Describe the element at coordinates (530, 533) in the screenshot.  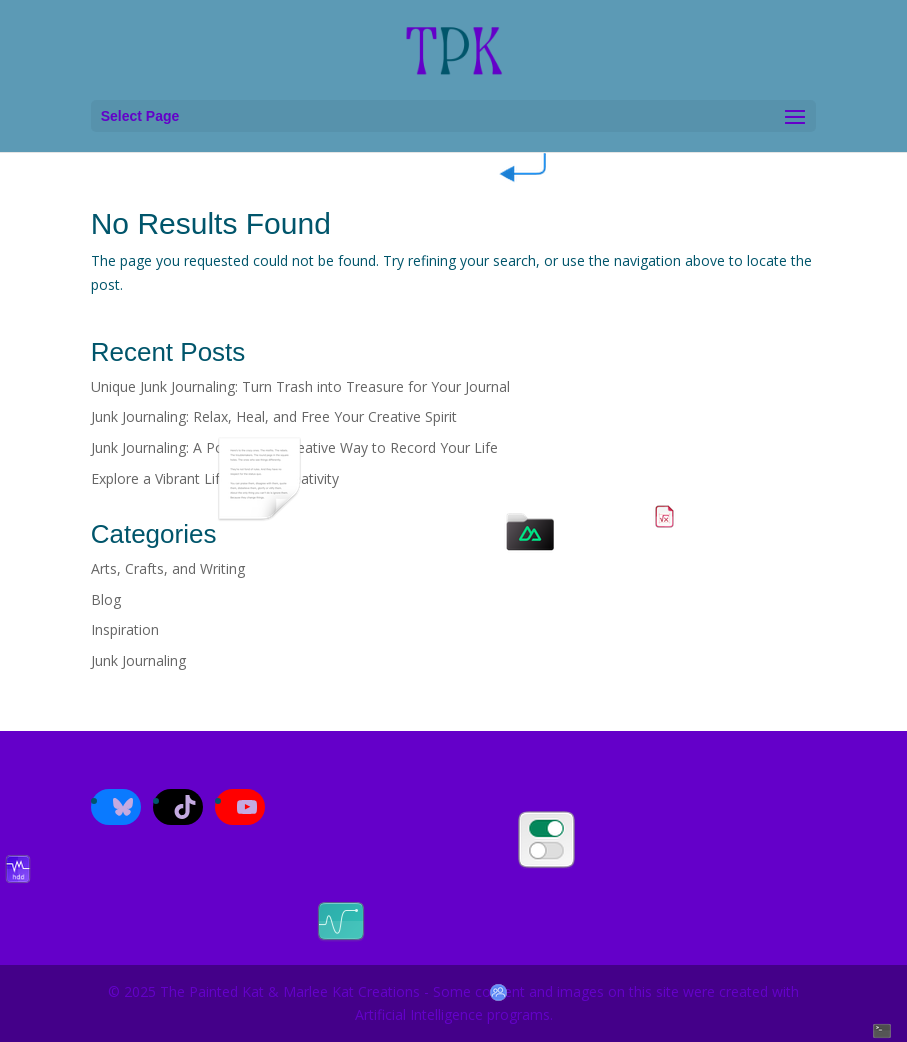
I see `open nuxt.js project folder` at that location.